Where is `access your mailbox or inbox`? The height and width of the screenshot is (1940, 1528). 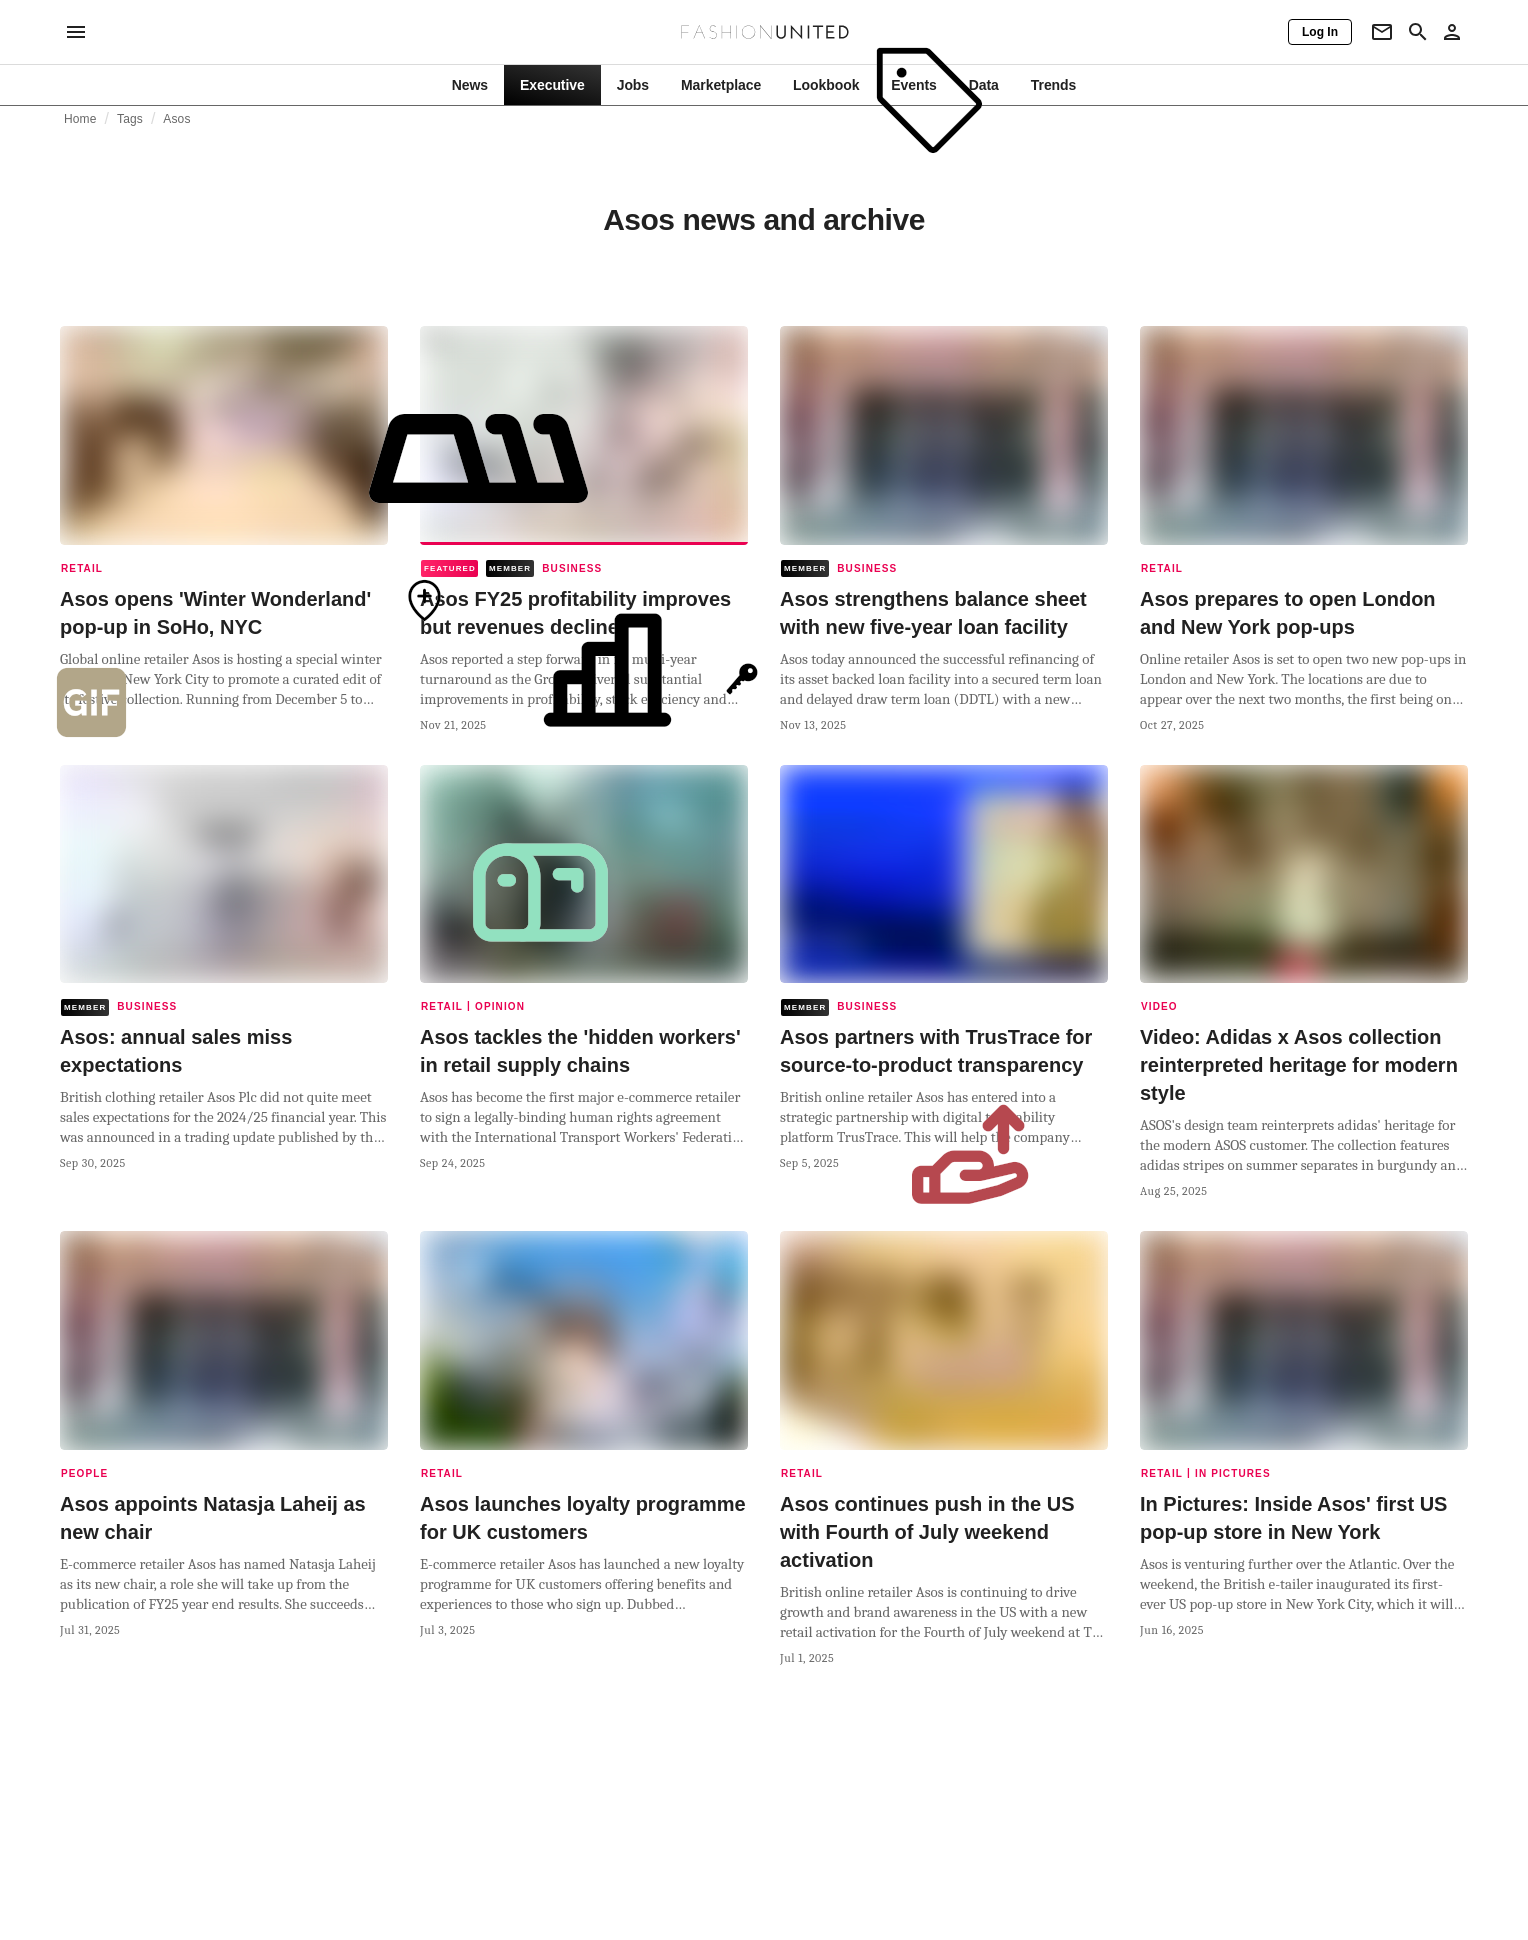
access your mailbox or inbox is located at coordinates (540, 892).